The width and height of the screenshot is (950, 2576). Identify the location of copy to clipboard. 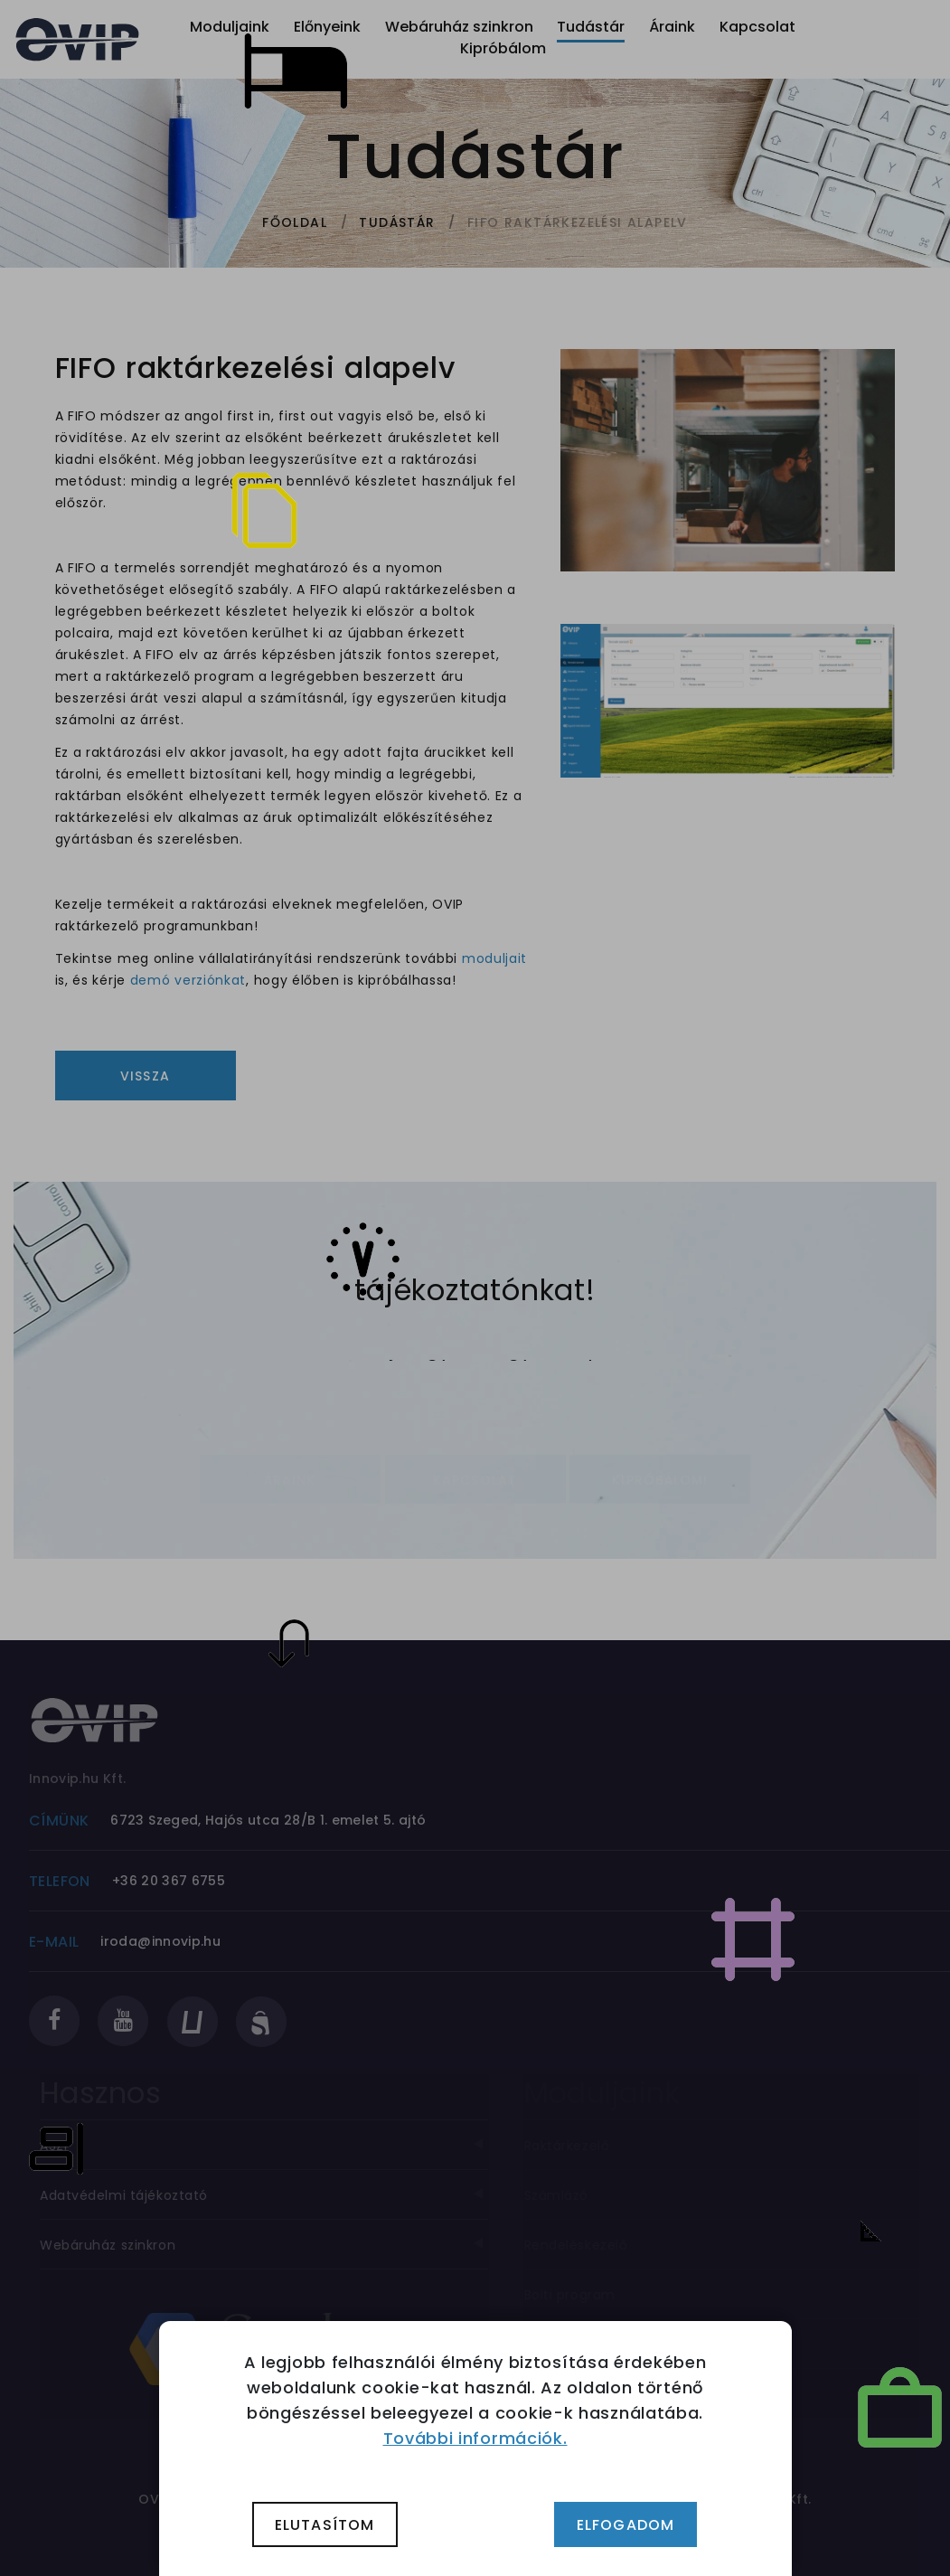
(264, 510).